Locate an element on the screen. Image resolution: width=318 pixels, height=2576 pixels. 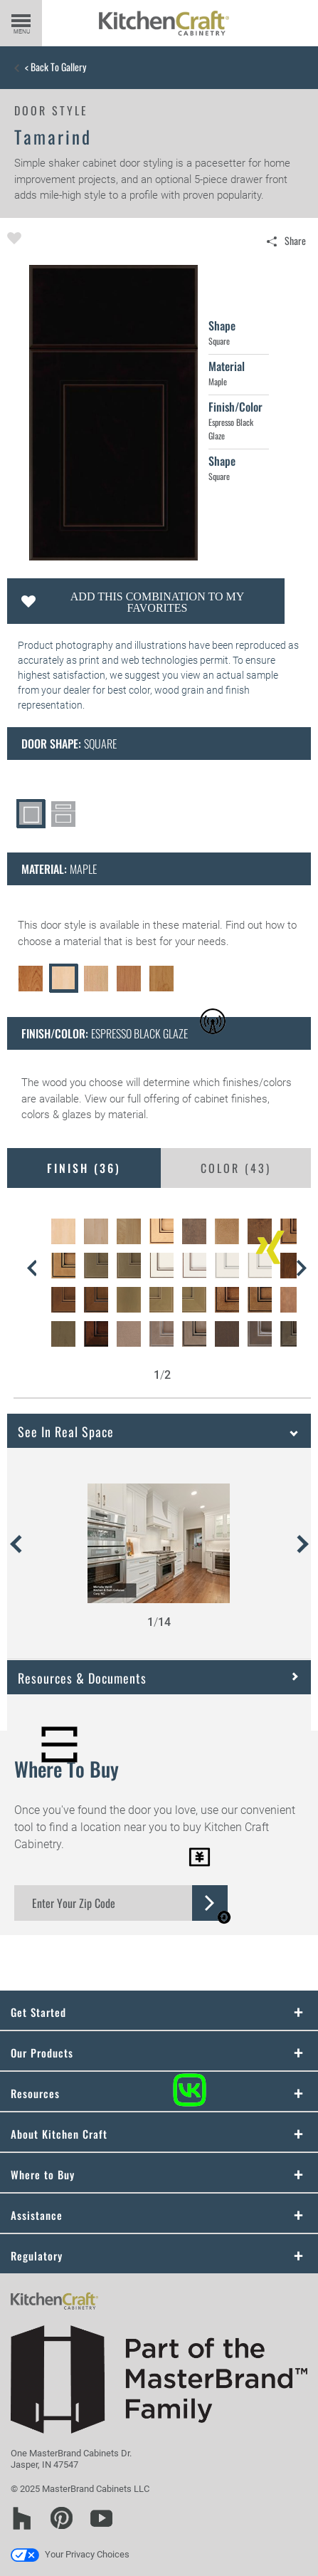
creative commons share-alike license indicator is located at coordinates (224, 1917).